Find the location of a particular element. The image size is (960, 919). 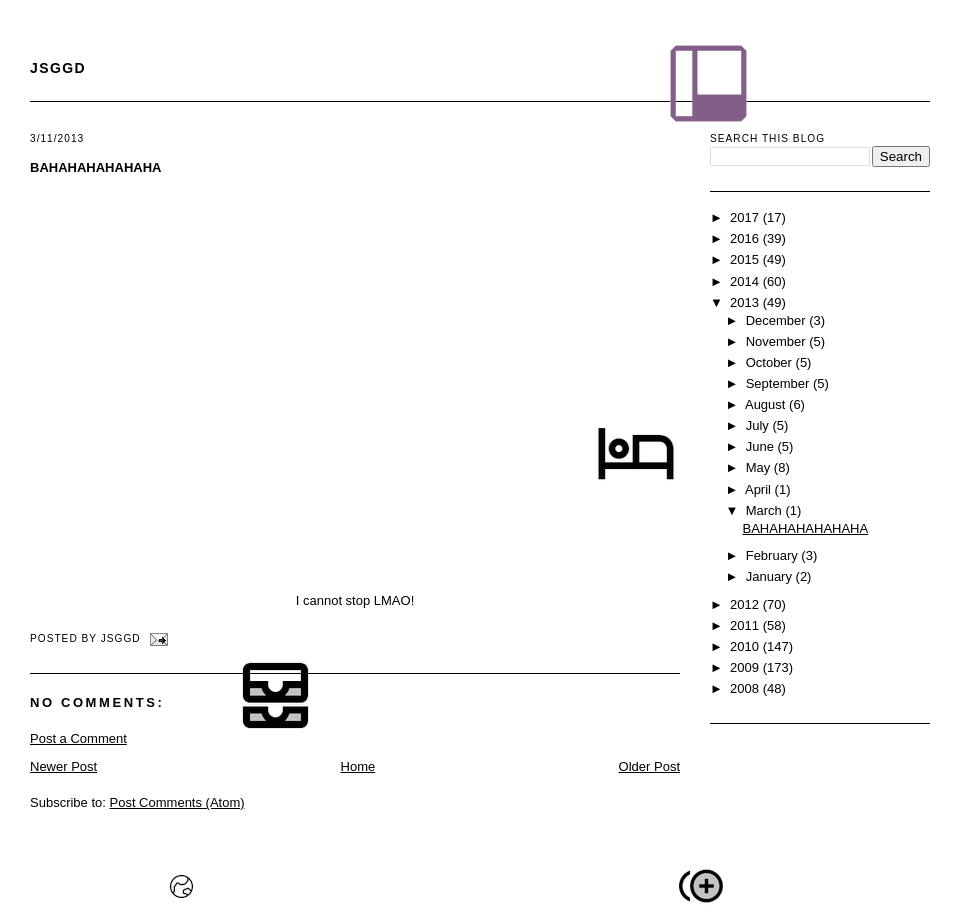

add a duplicate control point is located at coordinates (701, 886).